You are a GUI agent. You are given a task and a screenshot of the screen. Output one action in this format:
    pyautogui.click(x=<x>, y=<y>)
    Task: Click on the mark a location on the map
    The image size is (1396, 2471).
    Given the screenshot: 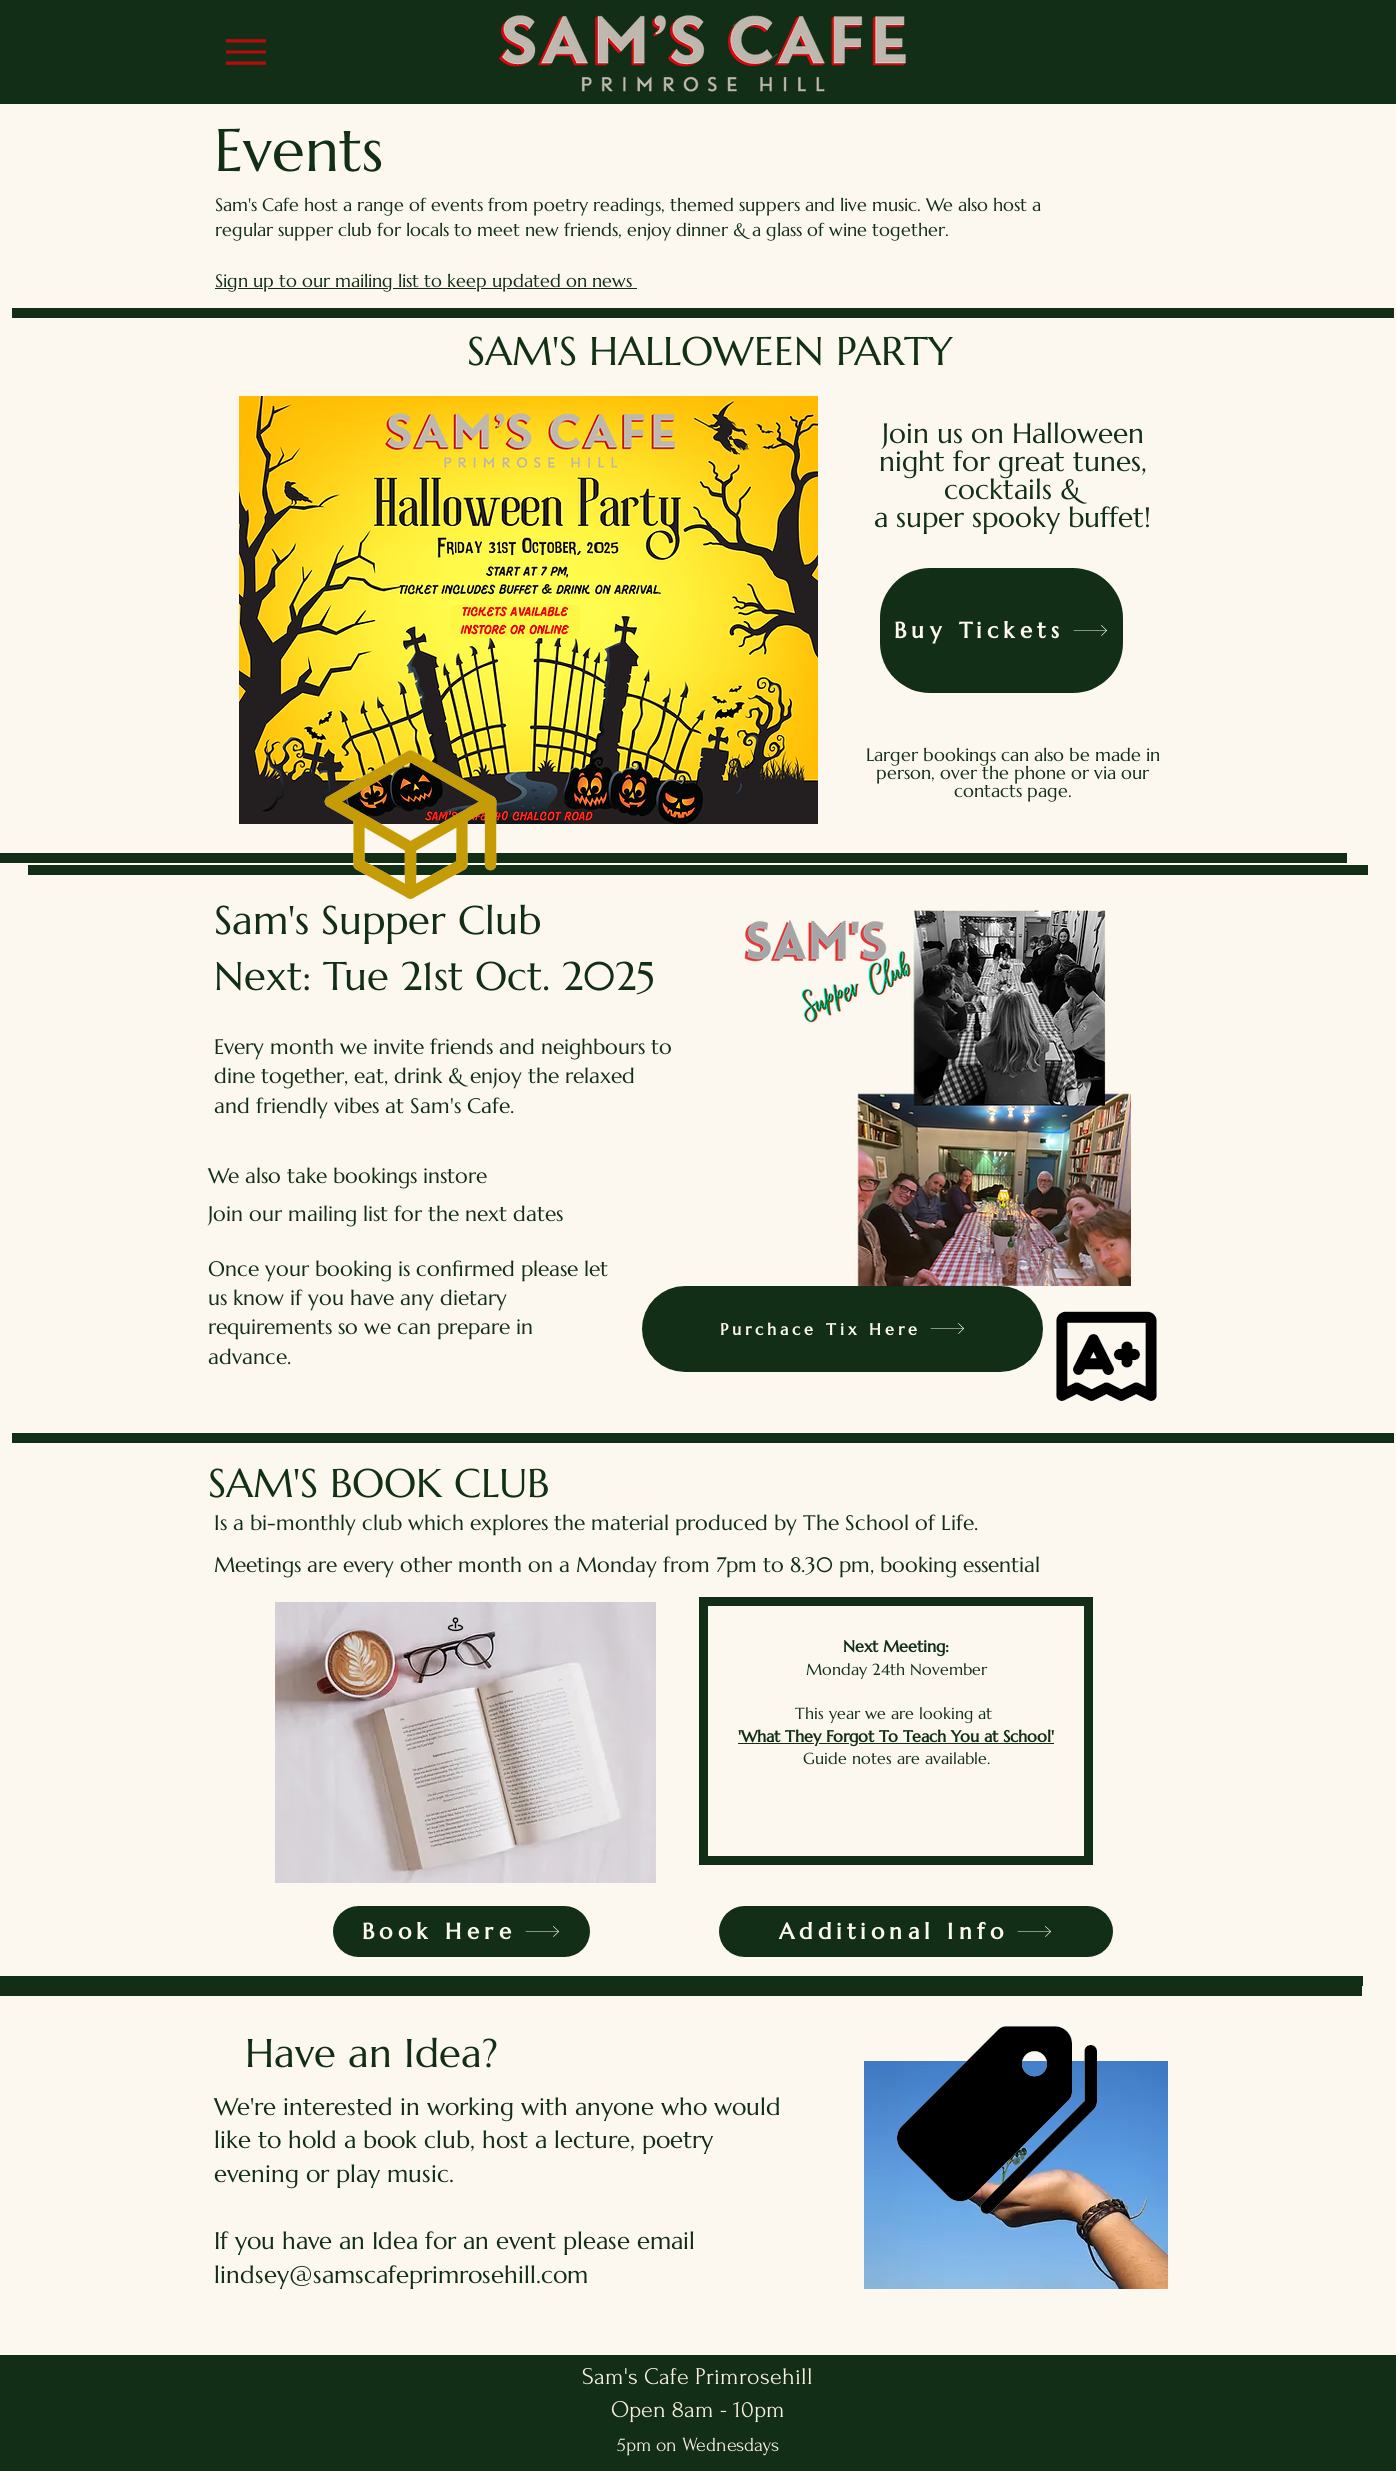 What is the action you would take?
    pyautogui.click(x=455, y=1624)
    